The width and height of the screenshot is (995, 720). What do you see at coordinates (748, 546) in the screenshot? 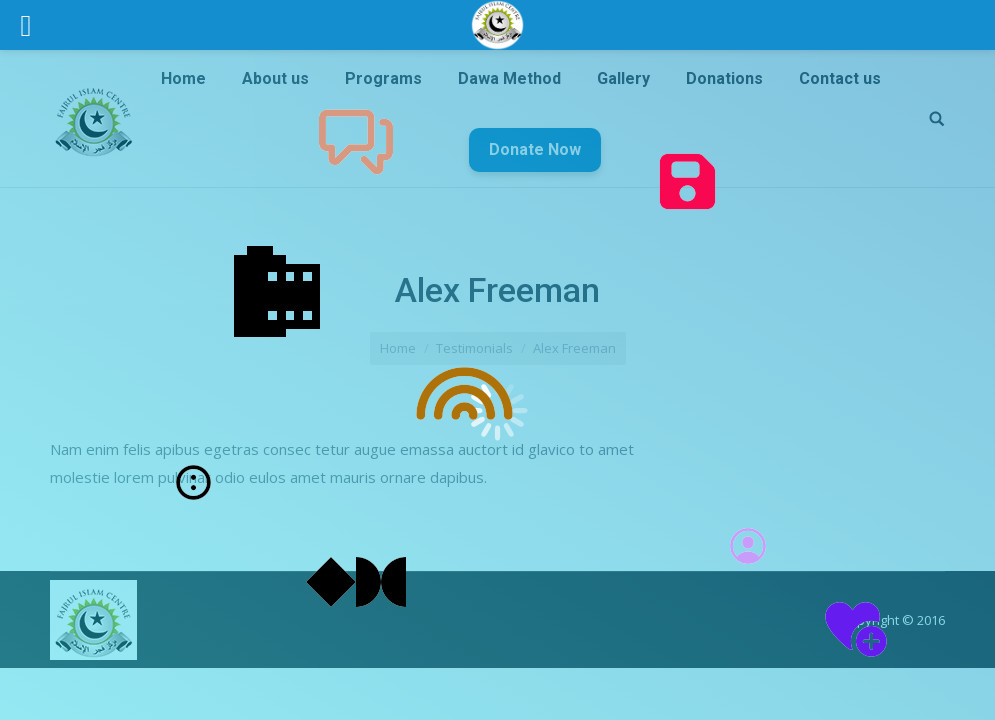
I see `access your user profile` at bounding box center [748, 546].